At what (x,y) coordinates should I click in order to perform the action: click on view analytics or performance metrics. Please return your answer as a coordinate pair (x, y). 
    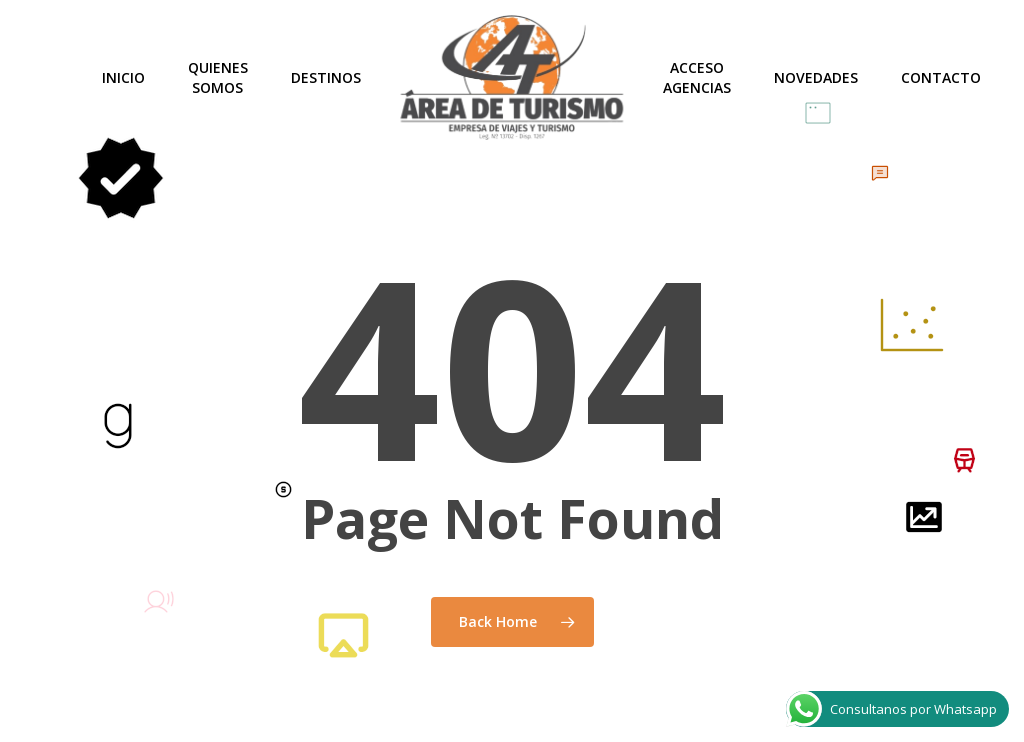
    Looking at the image, I should click on (924, 517).